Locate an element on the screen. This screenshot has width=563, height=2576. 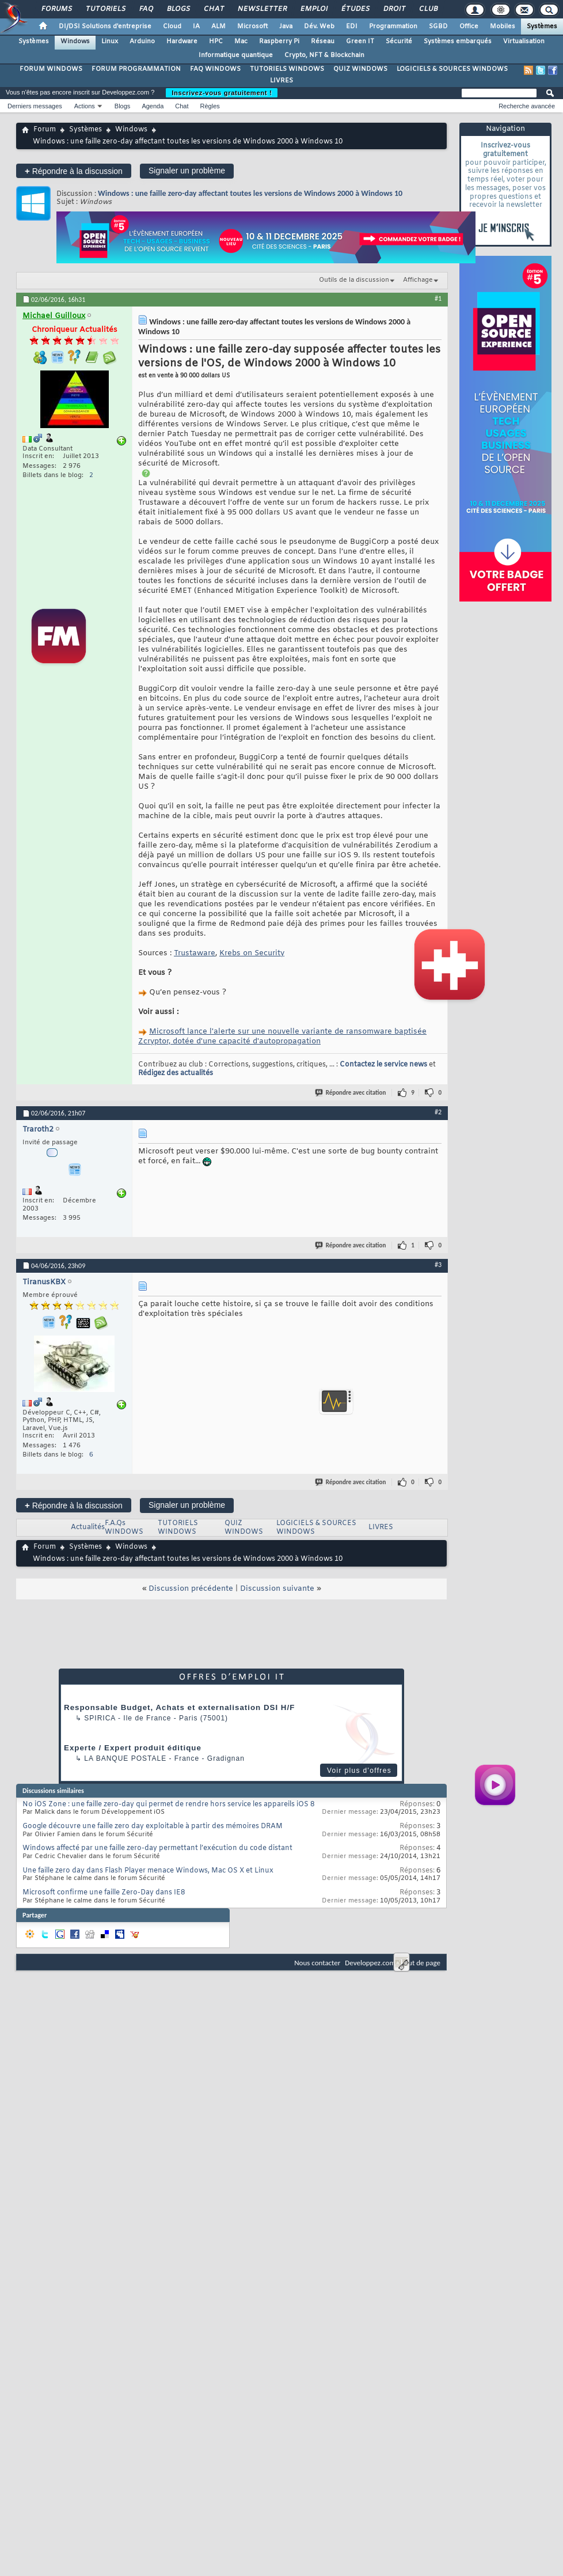
indicates unknown or unrecognized file status is located at coordinates (146, 473).